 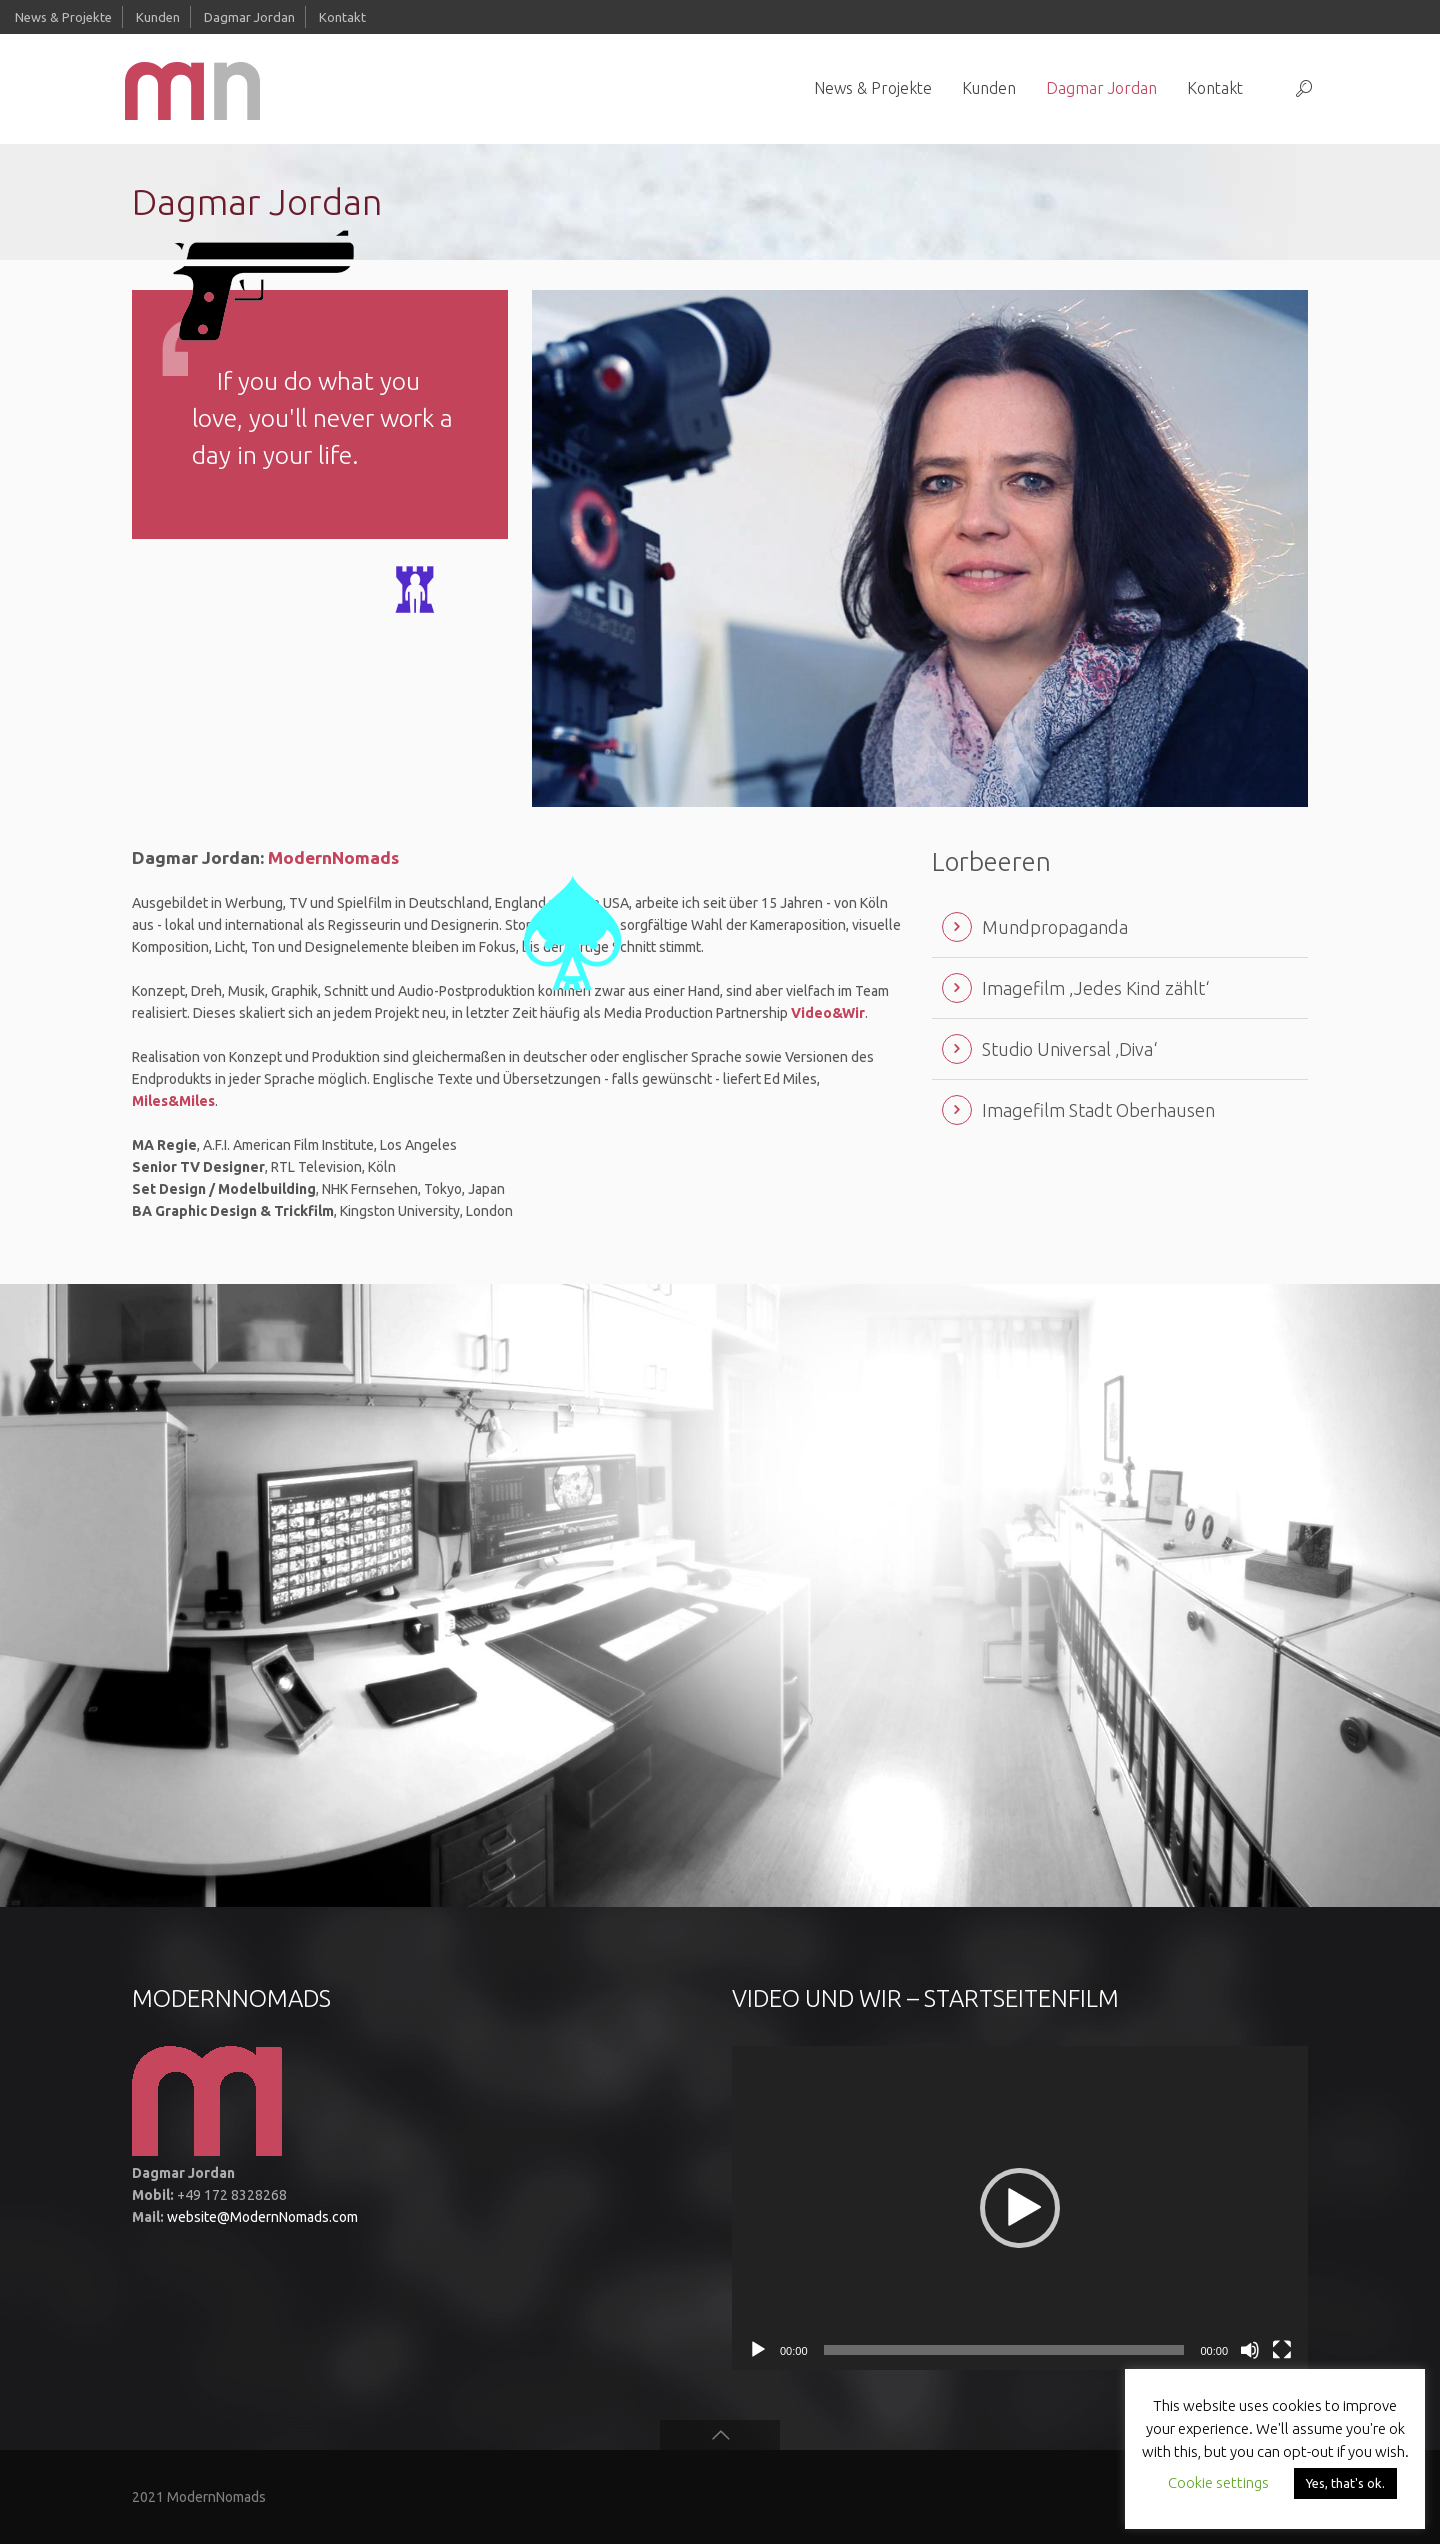 I want to click on indicates death or game over in a card game, so click(x=572, y=931).